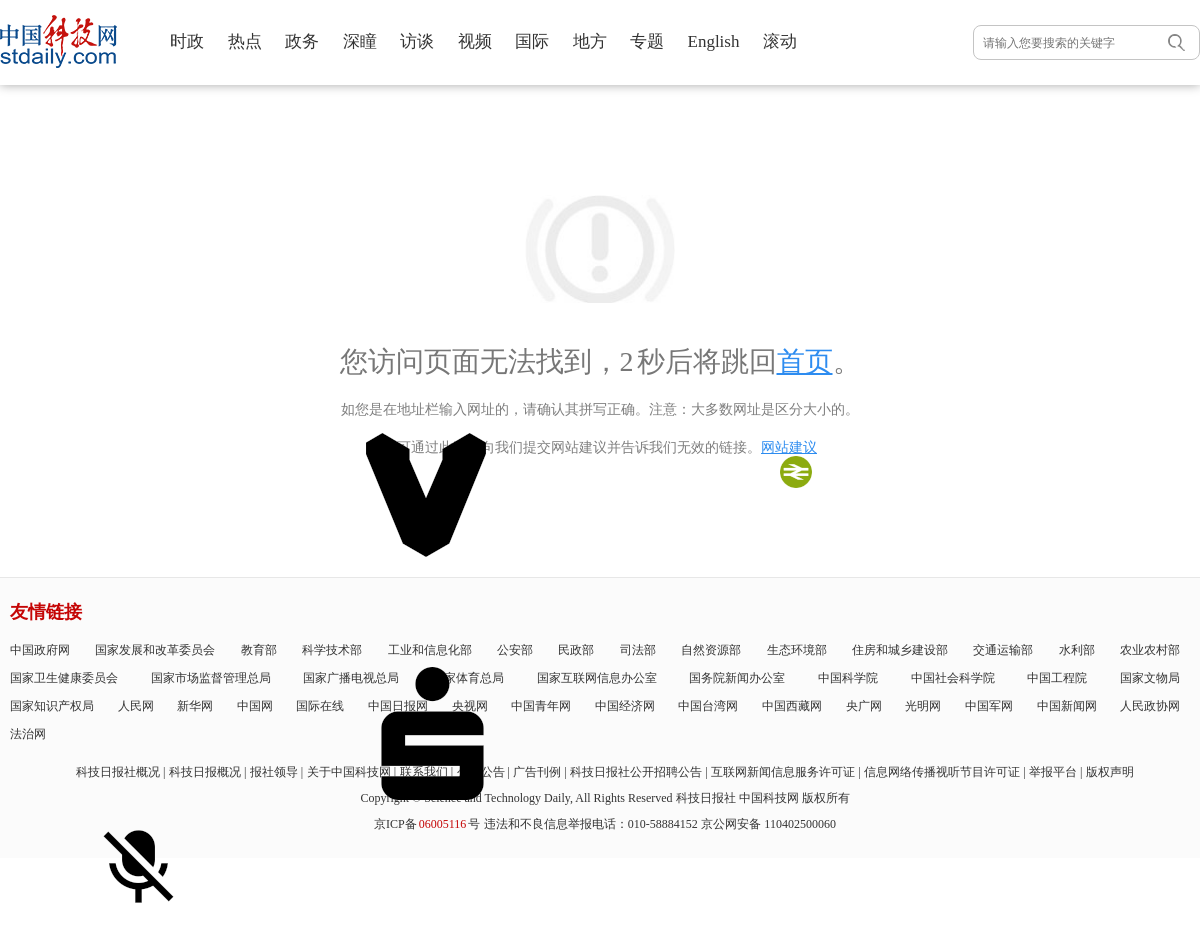 The width and height of the screenshot is (1200, 928). I want to click on microphone is muted, so click(138, 866).